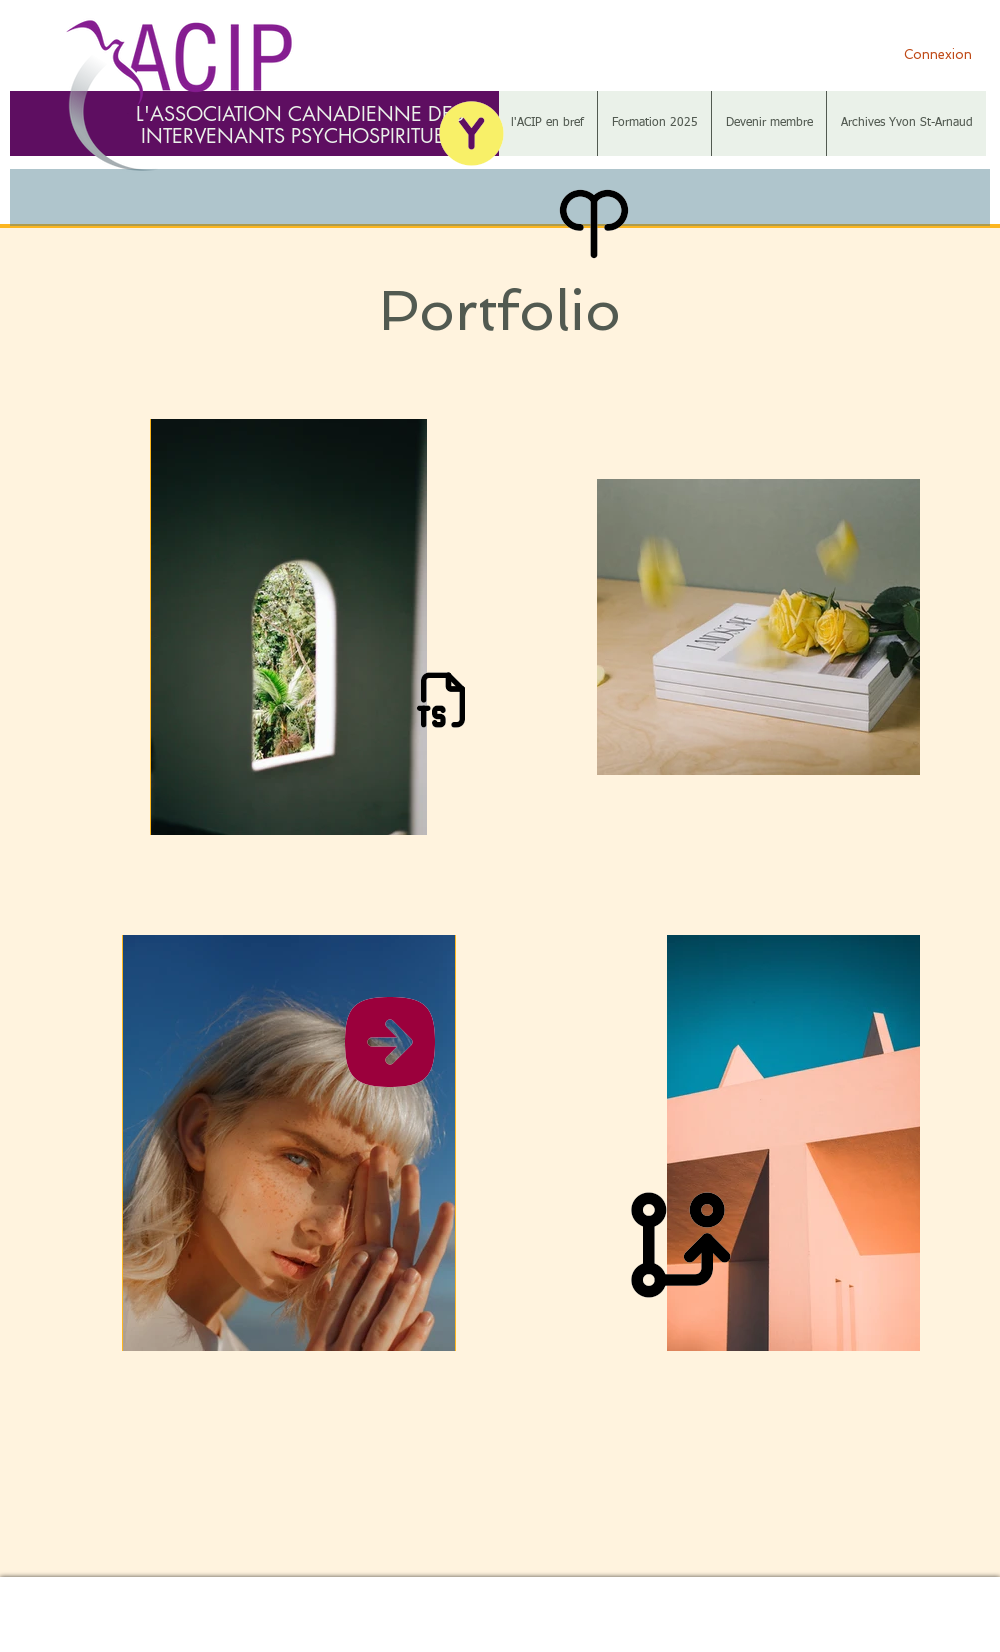 Image resolution: width=1000 pixels, height=1652 pixels. I want to click on indicates a TypeScript file, so click(443, 700).